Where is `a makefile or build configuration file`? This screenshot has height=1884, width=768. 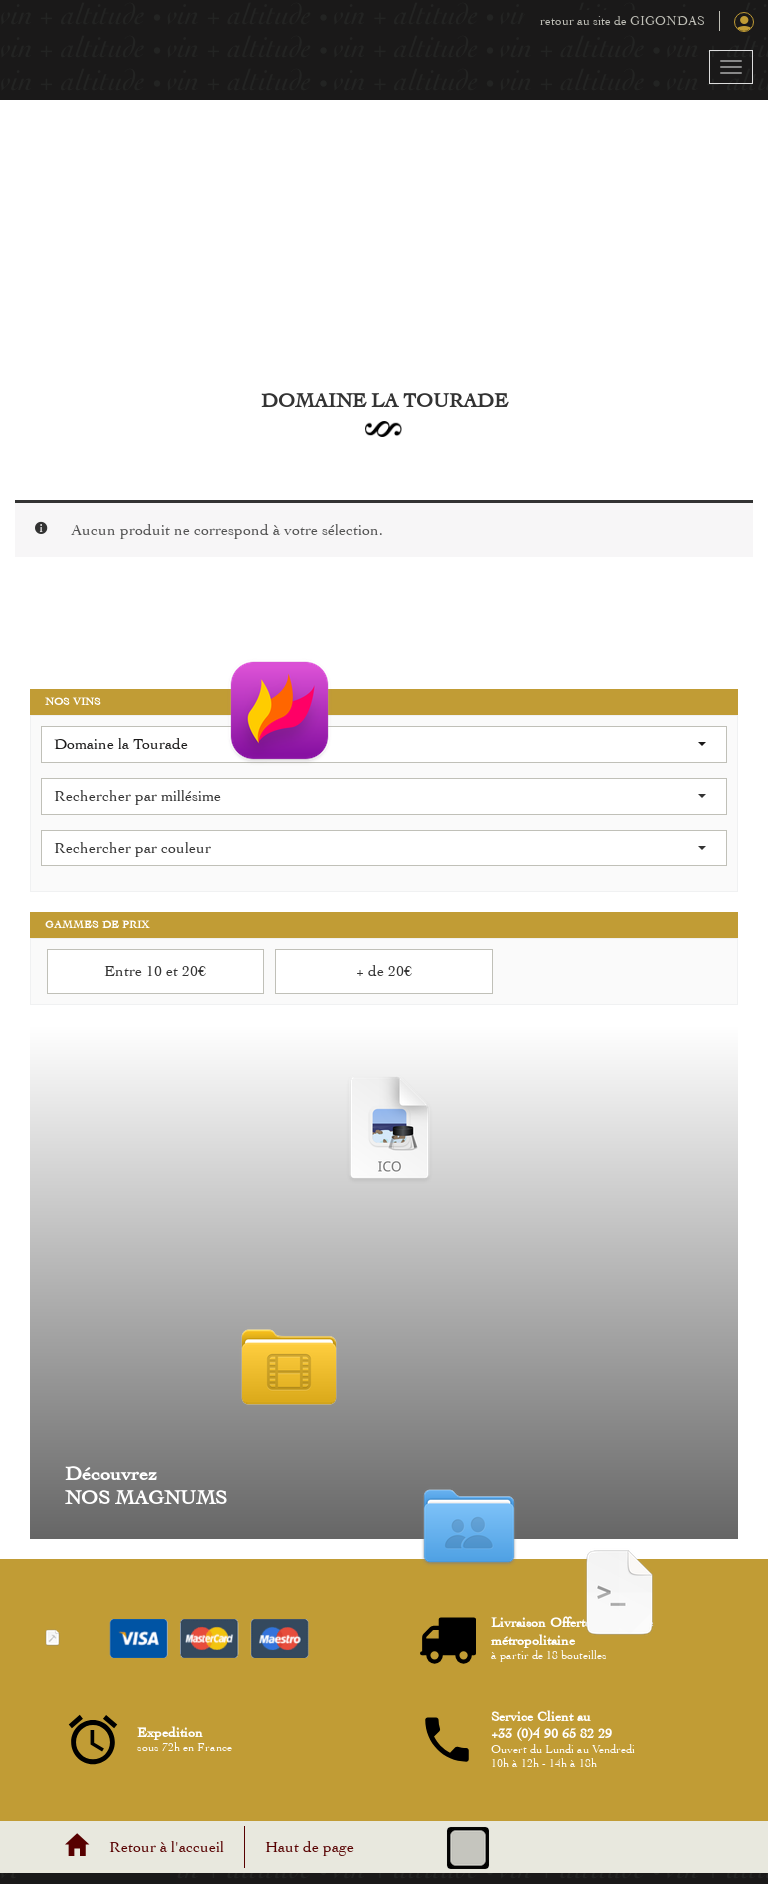
a makefile or build configuration file is located at coordinates (52, 1637).